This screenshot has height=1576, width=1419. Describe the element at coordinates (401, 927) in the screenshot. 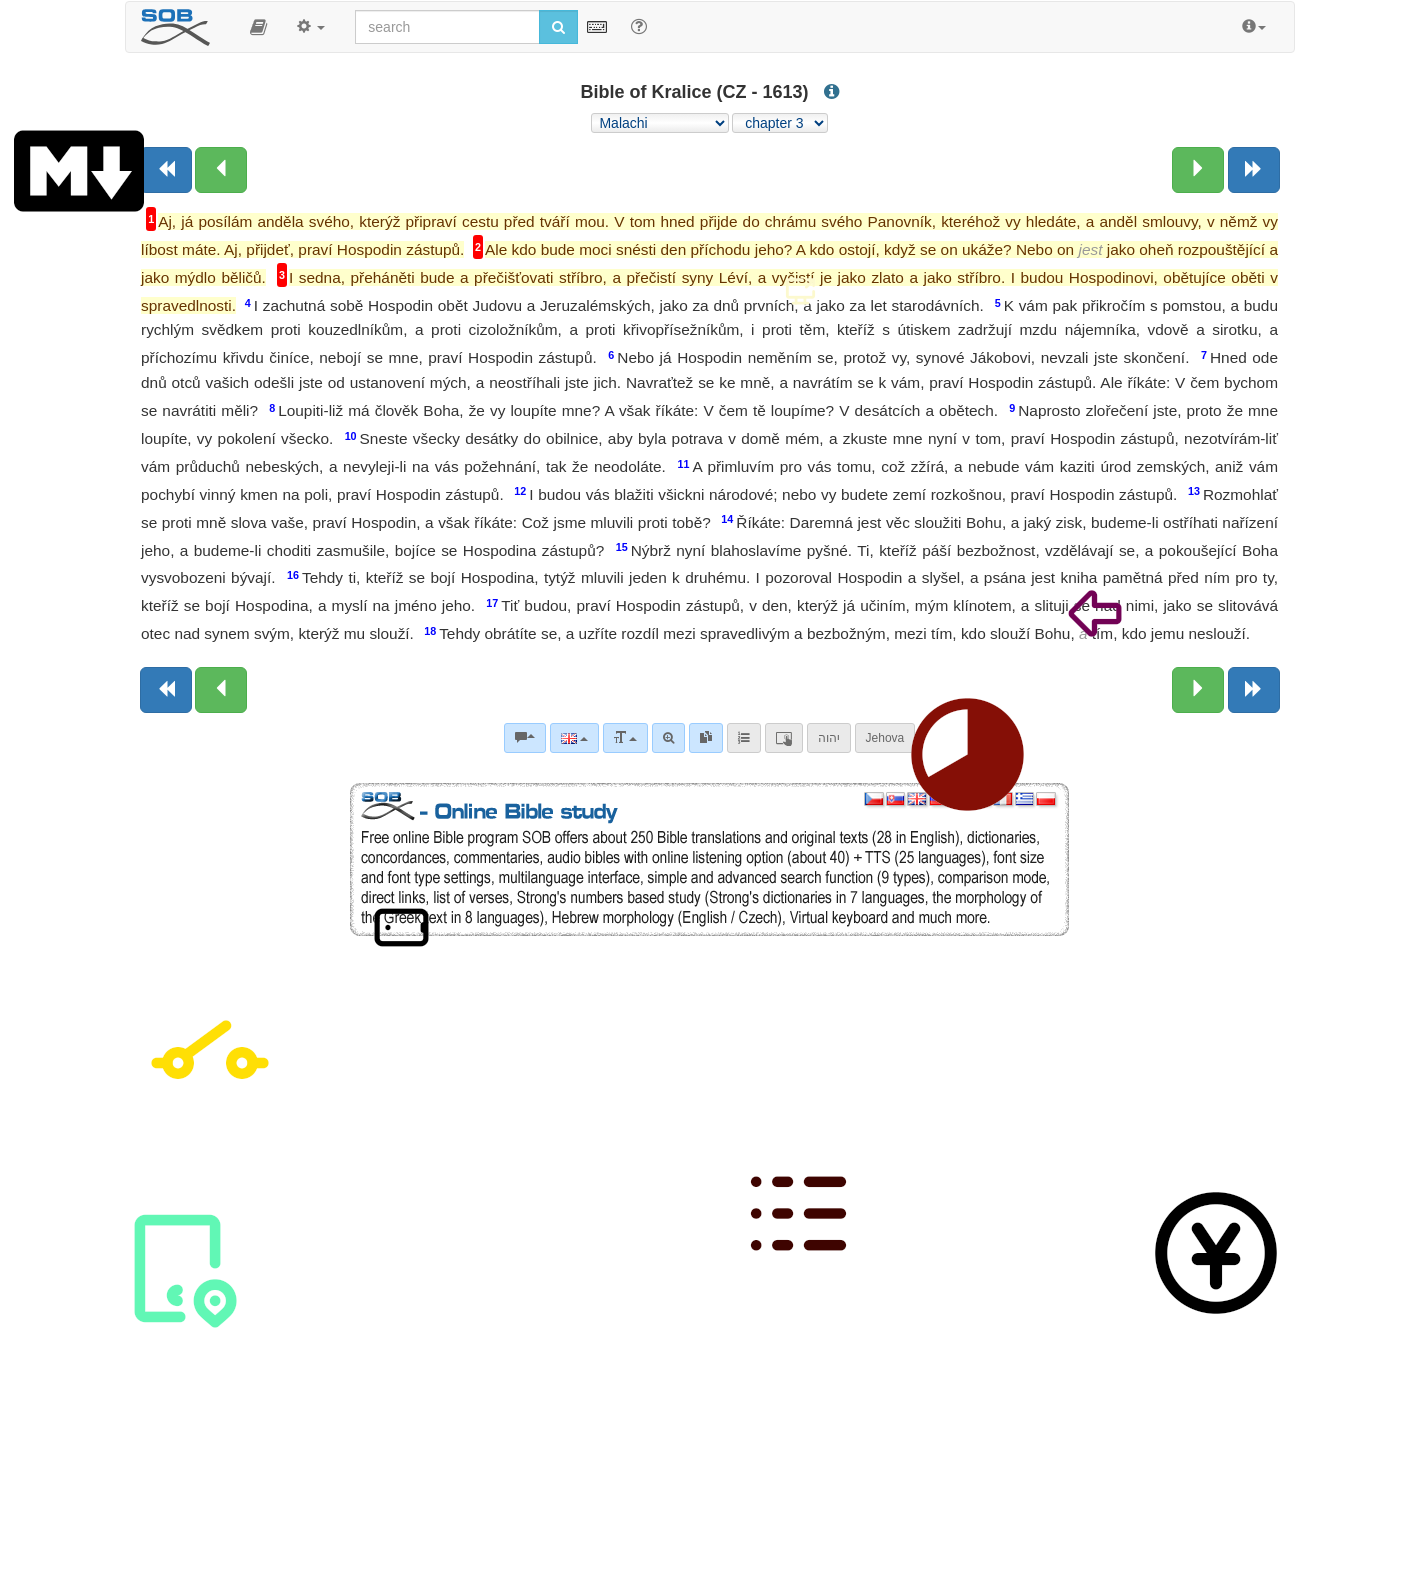

I see `rotate device to landscape mode` at that location.